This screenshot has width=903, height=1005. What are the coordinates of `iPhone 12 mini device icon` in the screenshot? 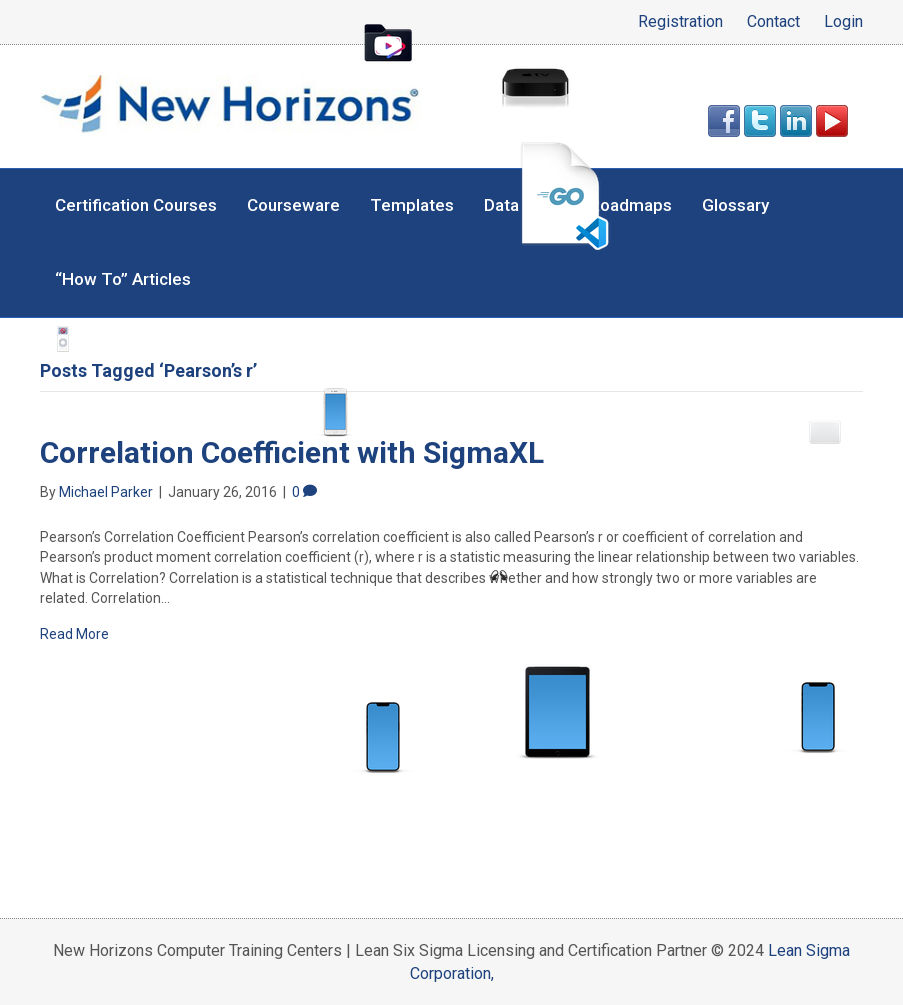 It's located at (818, 718).